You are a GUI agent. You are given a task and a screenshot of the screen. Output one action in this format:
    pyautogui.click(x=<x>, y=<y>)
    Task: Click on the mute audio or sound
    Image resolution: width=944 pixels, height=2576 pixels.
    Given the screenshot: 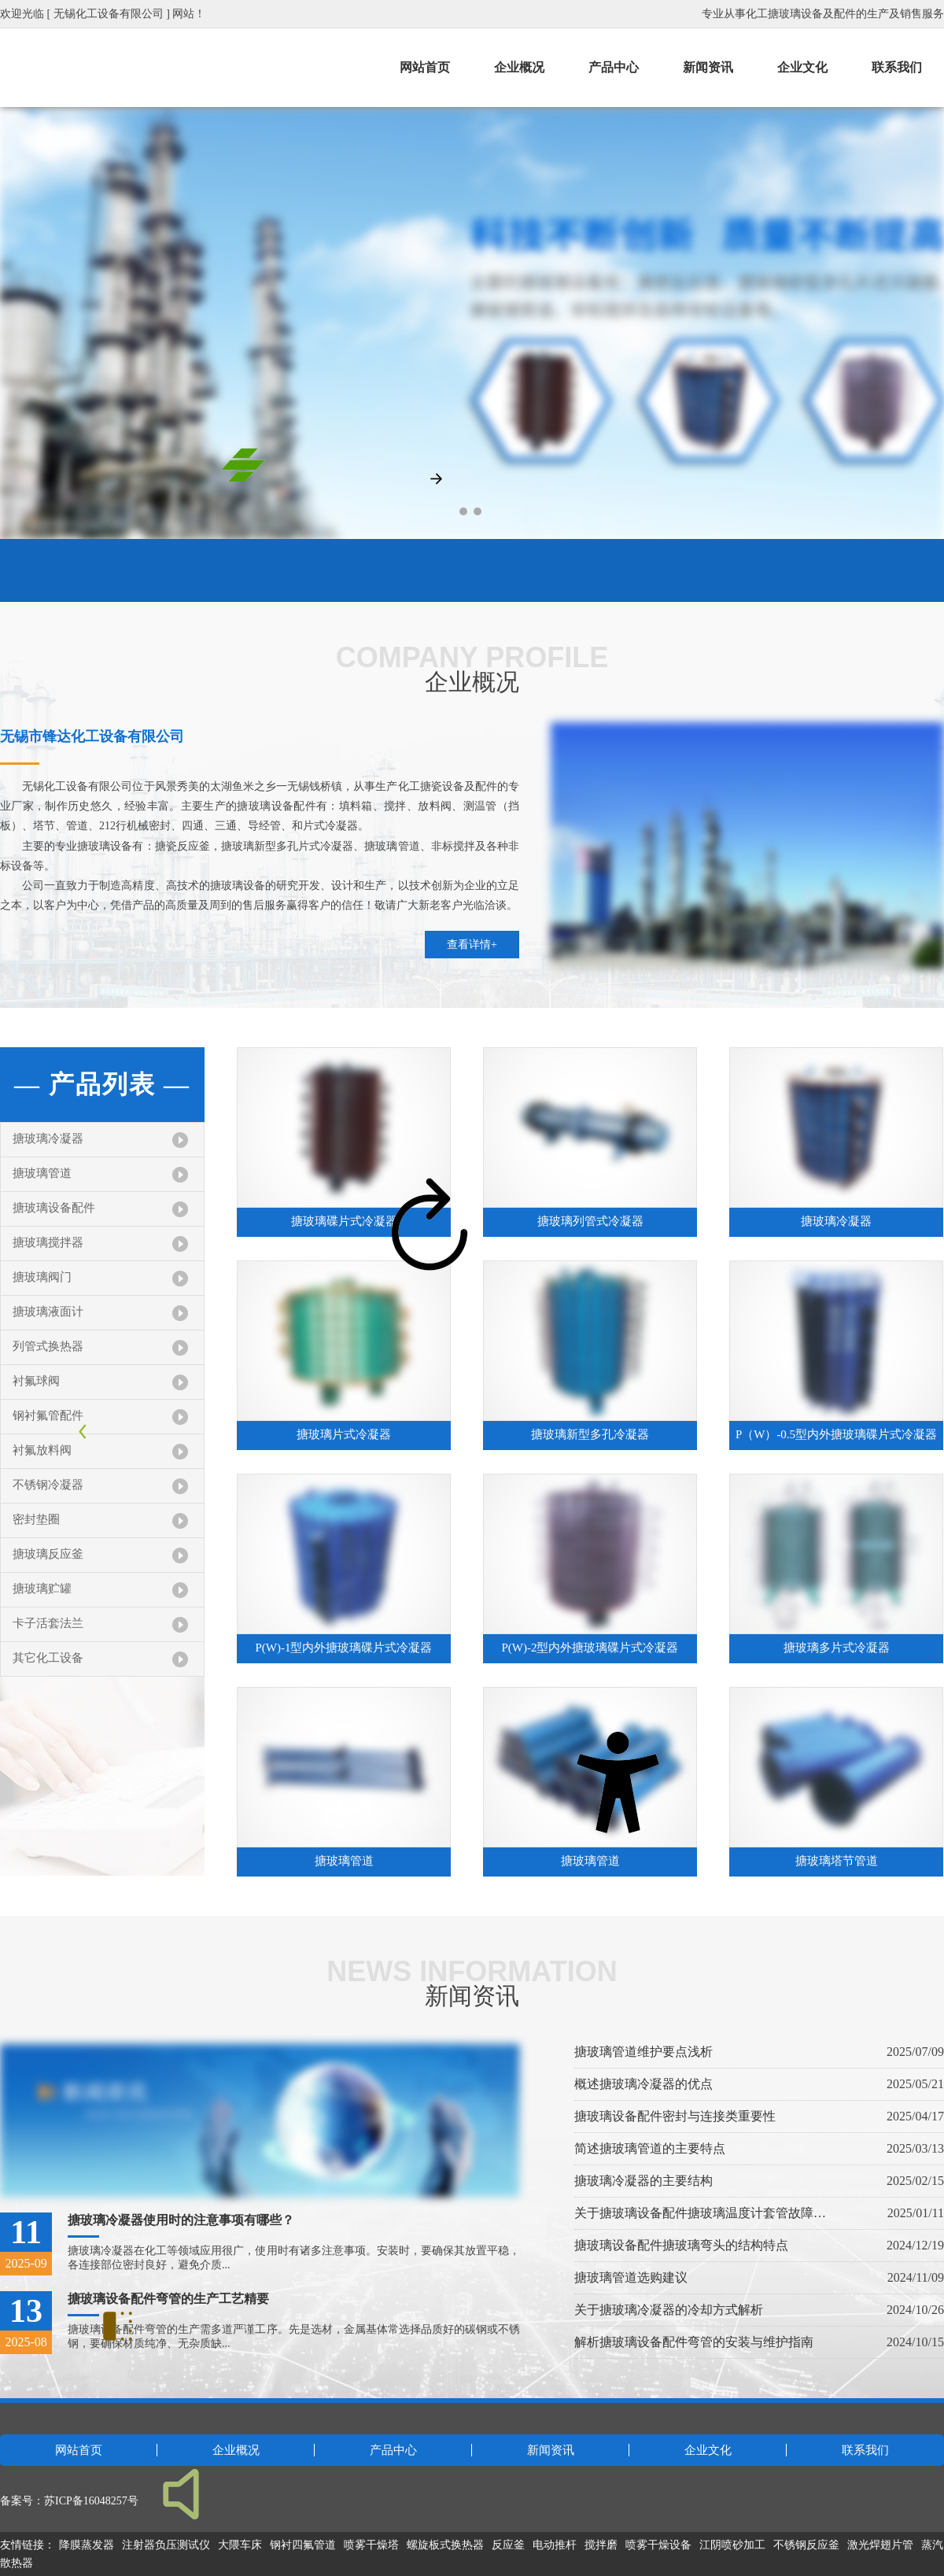 What is the action you would take?
    pyautogui.click(x=181, y=2494)
    